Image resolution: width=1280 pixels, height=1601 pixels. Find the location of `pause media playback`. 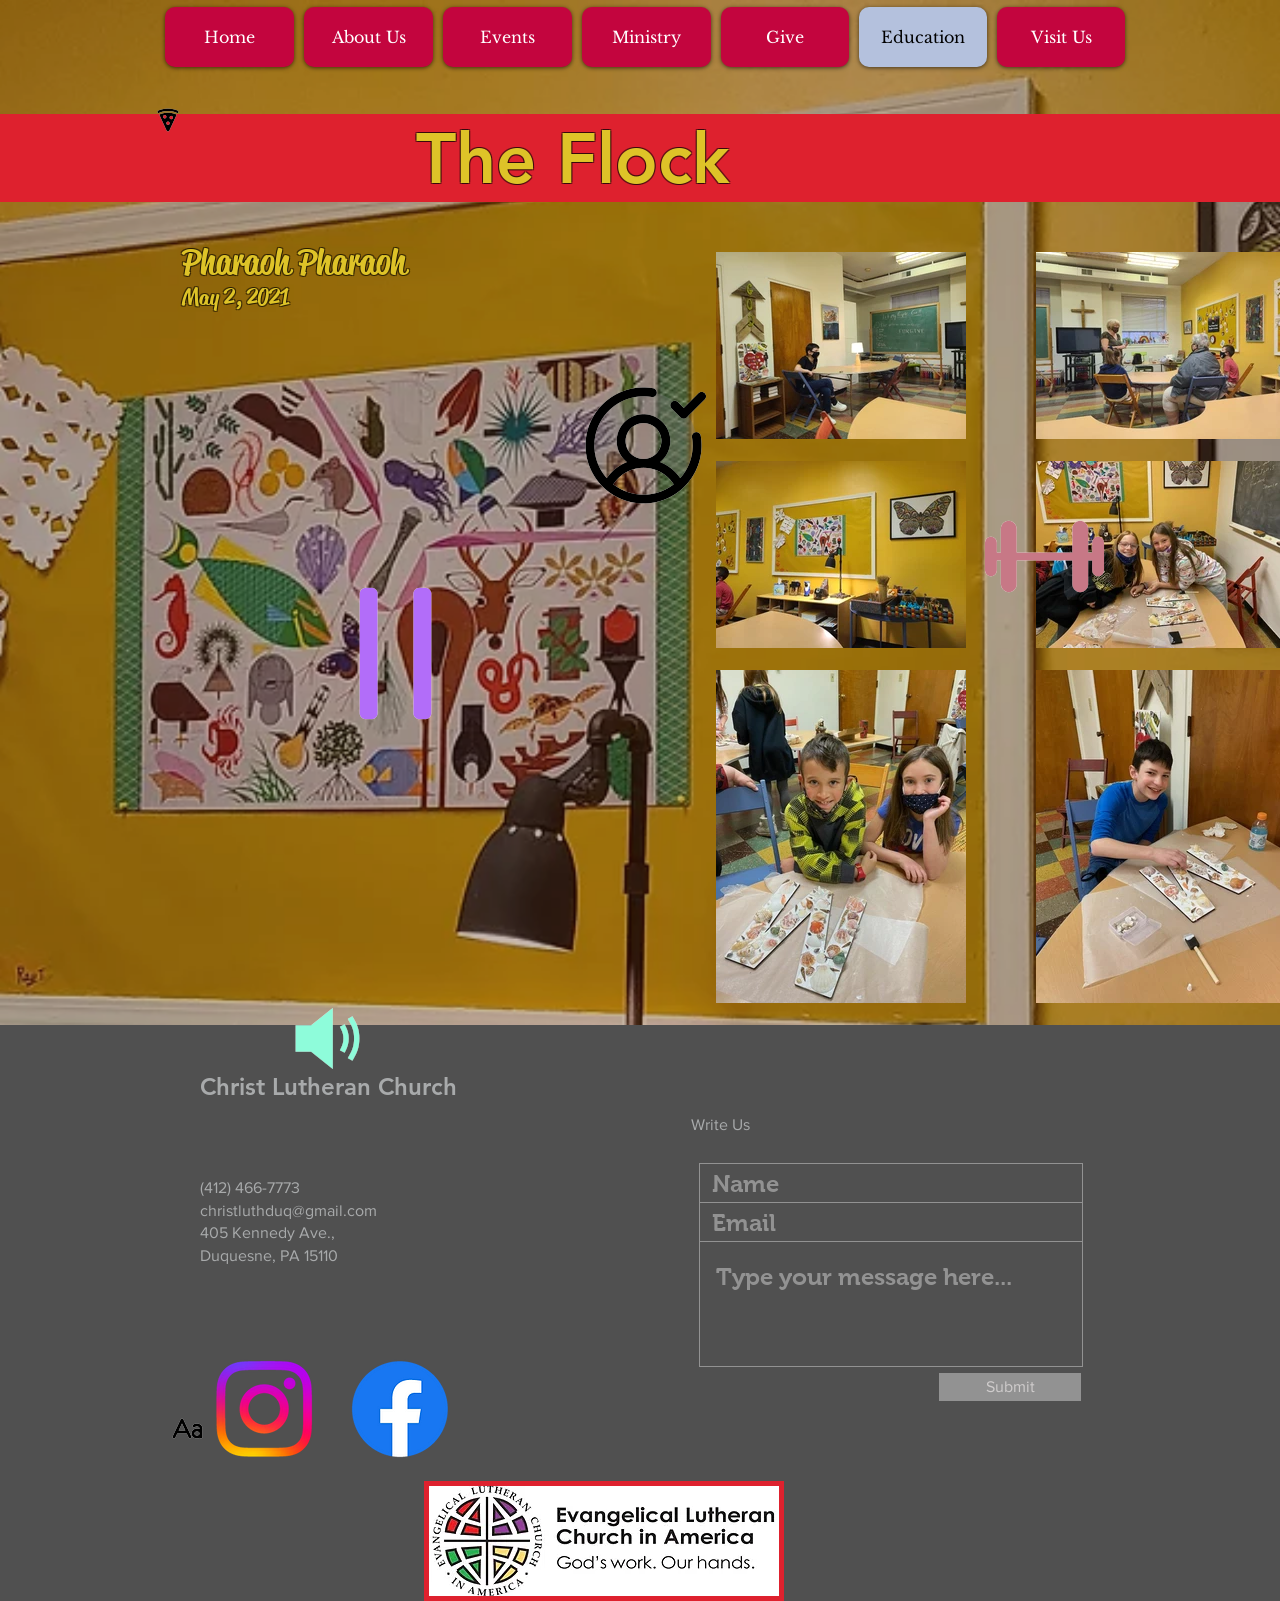

pause media playback is located at coordinates (395, 653).